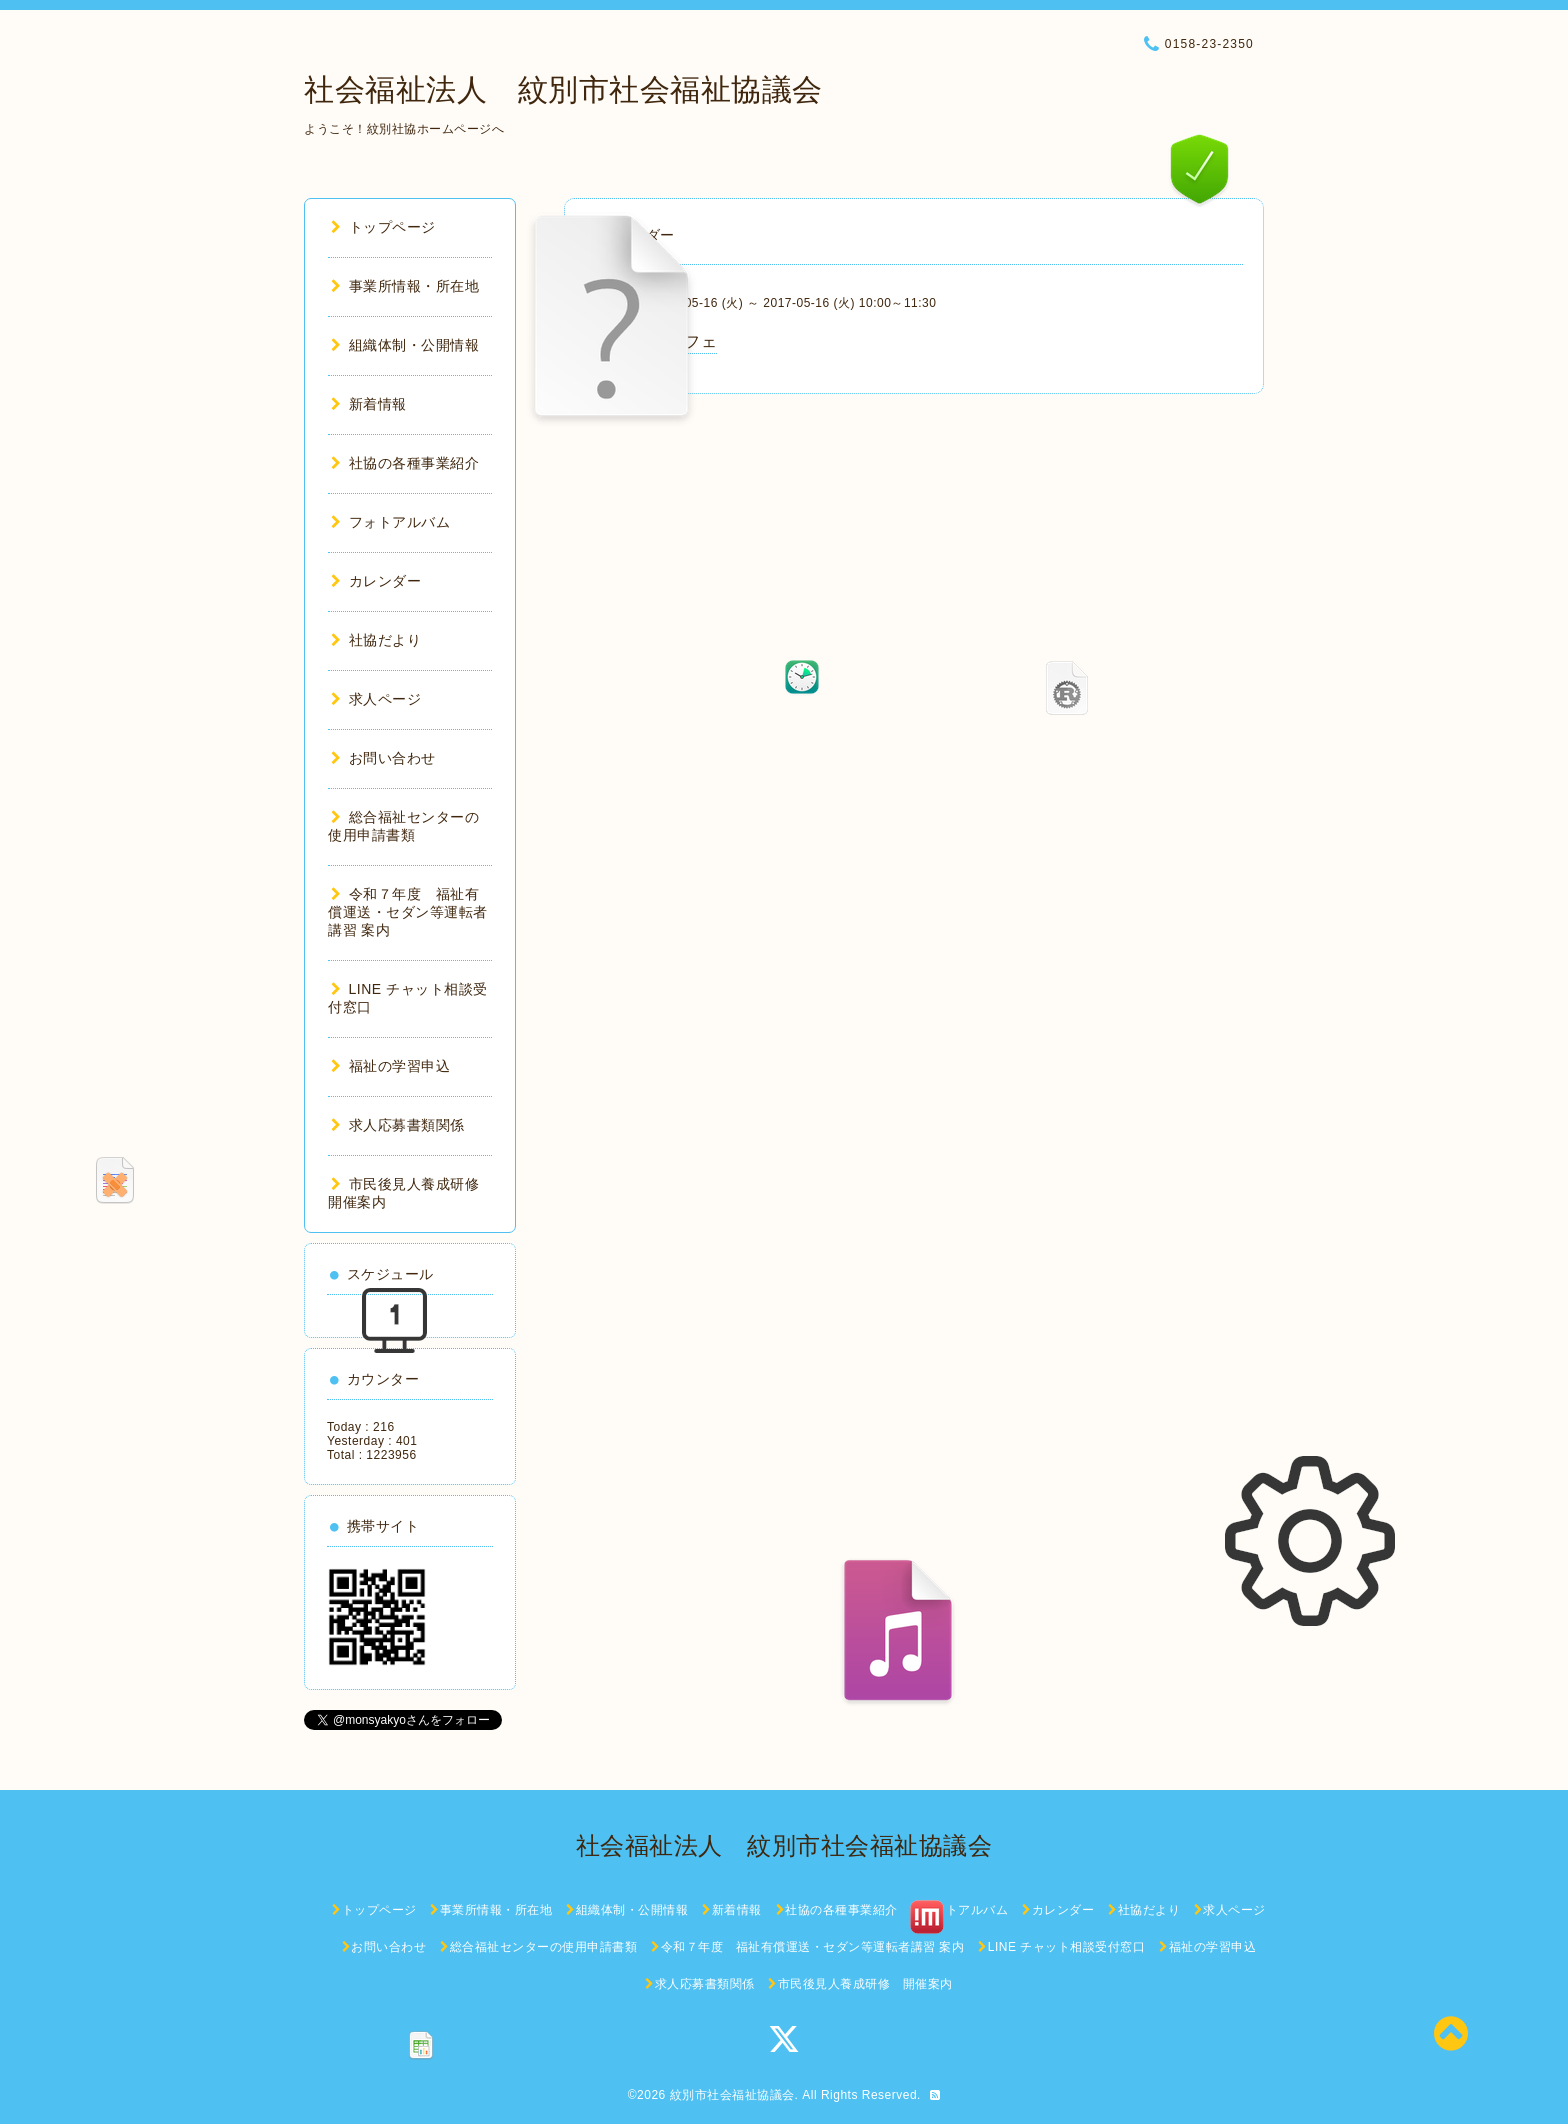  I want to click on a rust programming language source file, so click(1067, 688).